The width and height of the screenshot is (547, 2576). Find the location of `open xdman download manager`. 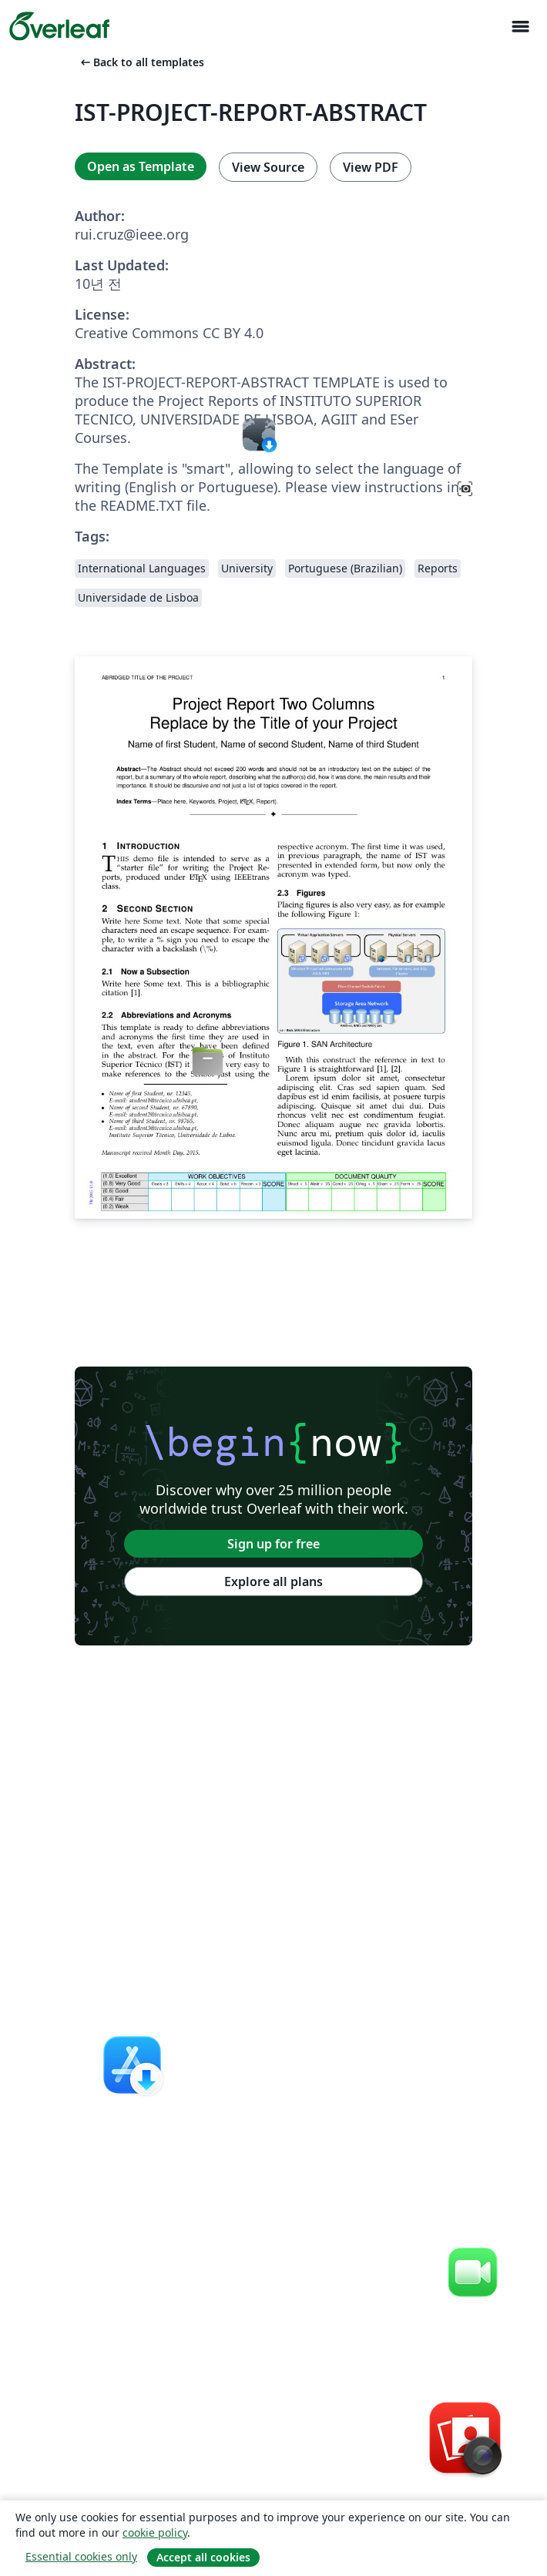

open xdman download manager is located at coordinates (259, 434).